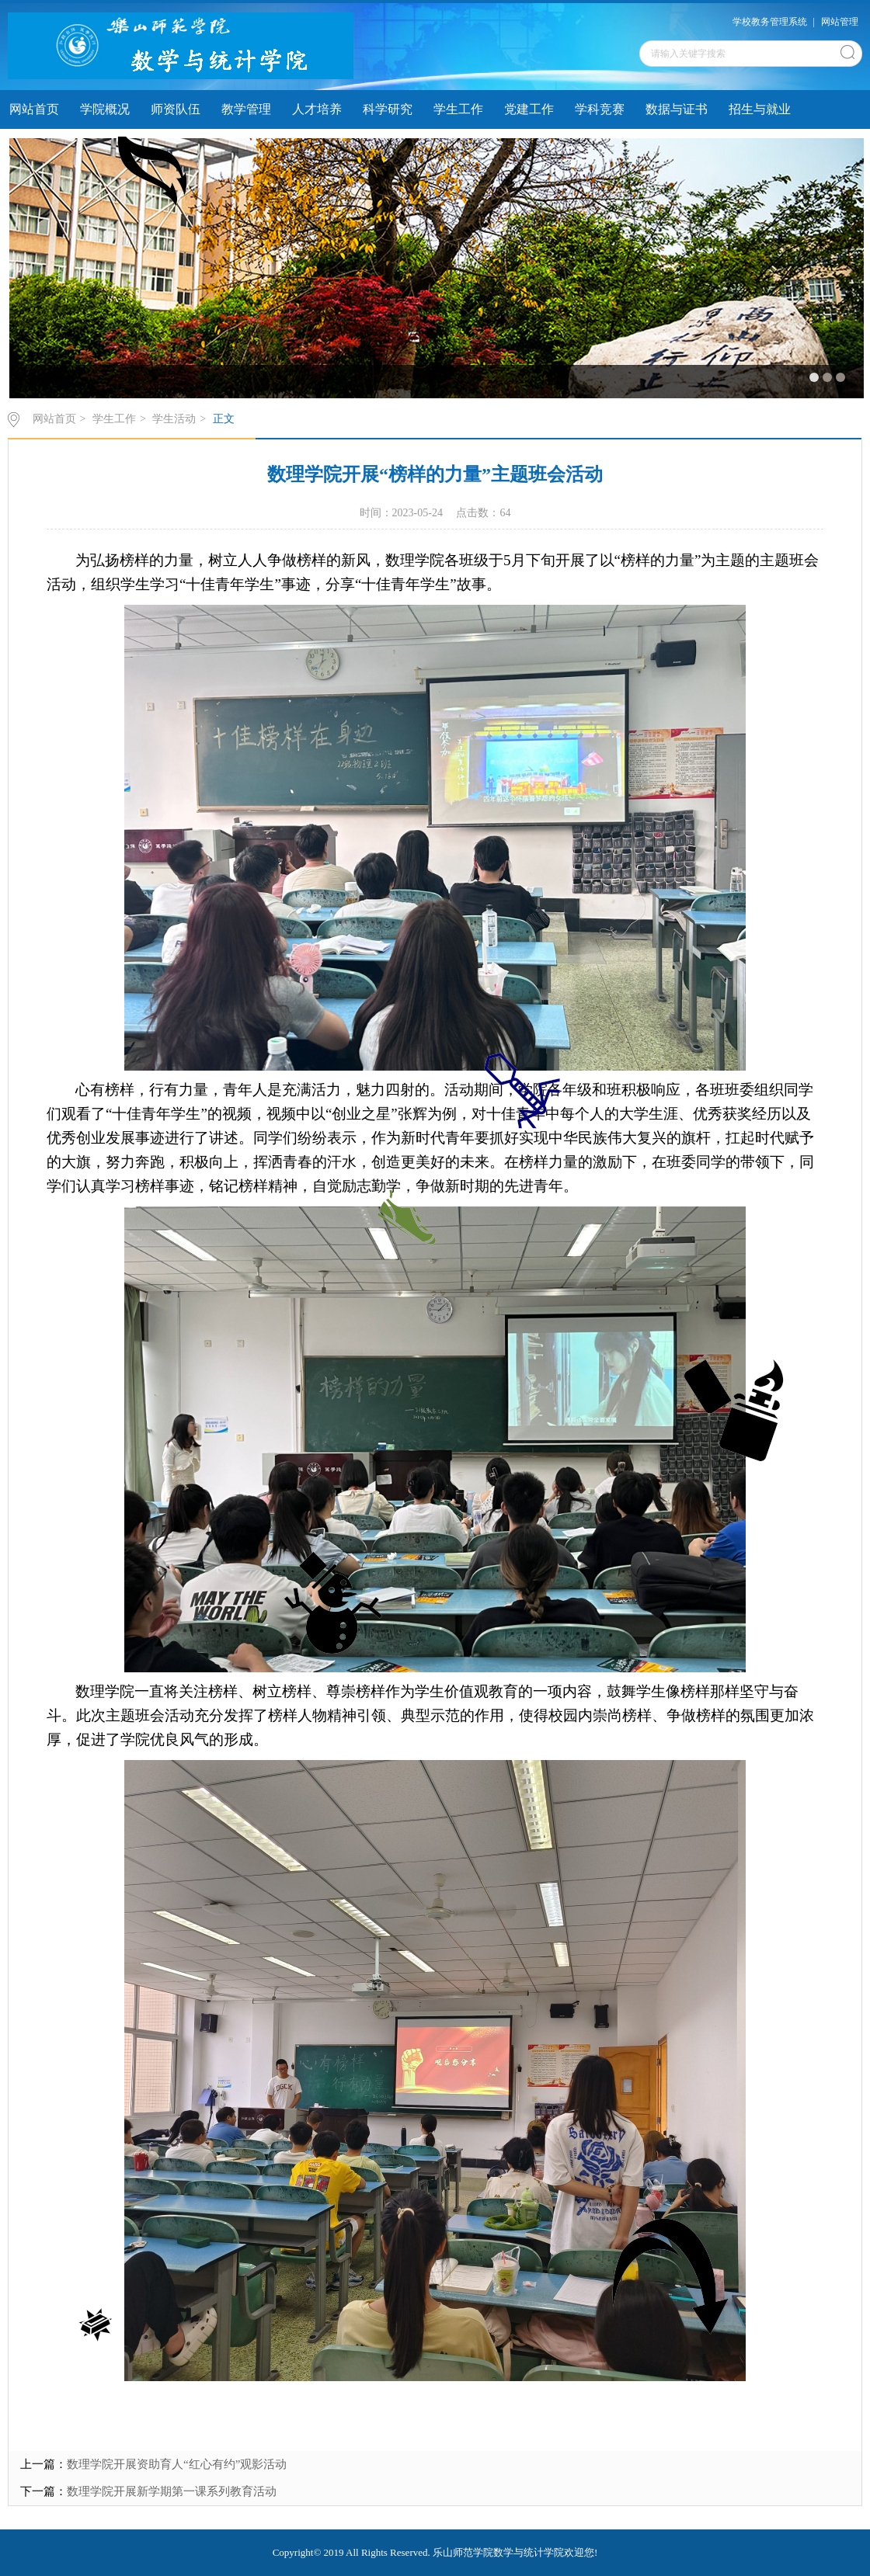 This screenshot has width=870, height=2576. Describe the element at coordinates (521, 1090) in the screenshot. I see `indicates virus or malware detected` at that location.